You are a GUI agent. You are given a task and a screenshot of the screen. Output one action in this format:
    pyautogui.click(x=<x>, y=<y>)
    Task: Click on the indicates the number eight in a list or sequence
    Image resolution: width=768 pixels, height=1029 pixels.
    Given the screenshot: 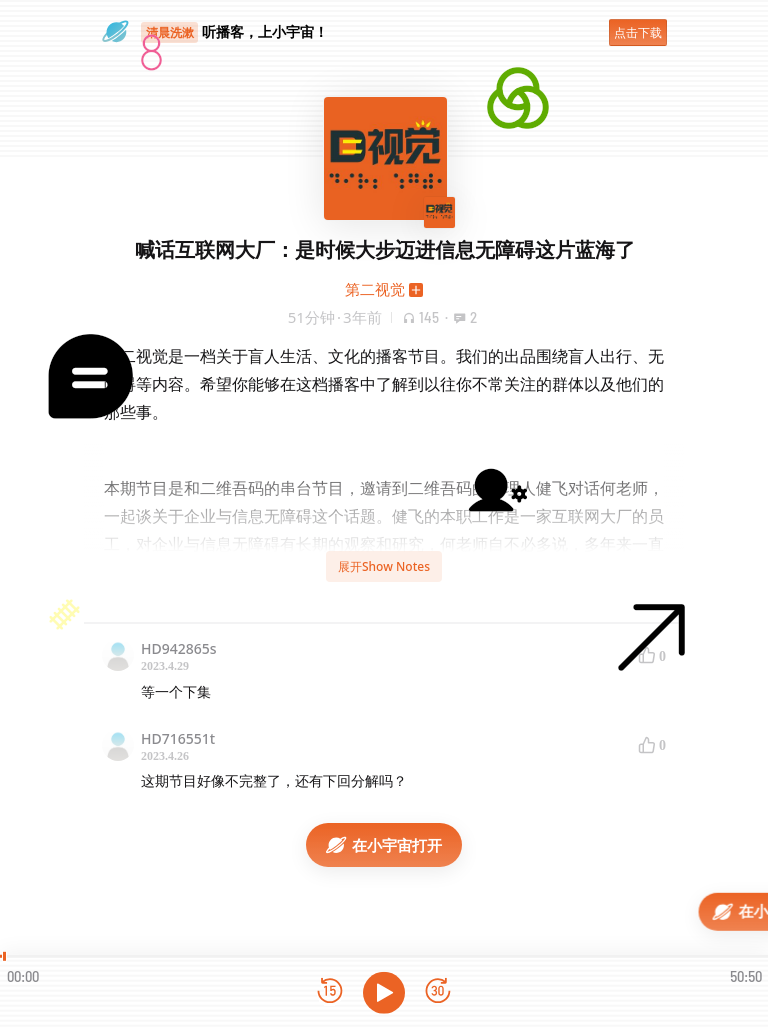 What is the action you would take?
    pyautogui.click(x=151, y=52)
    